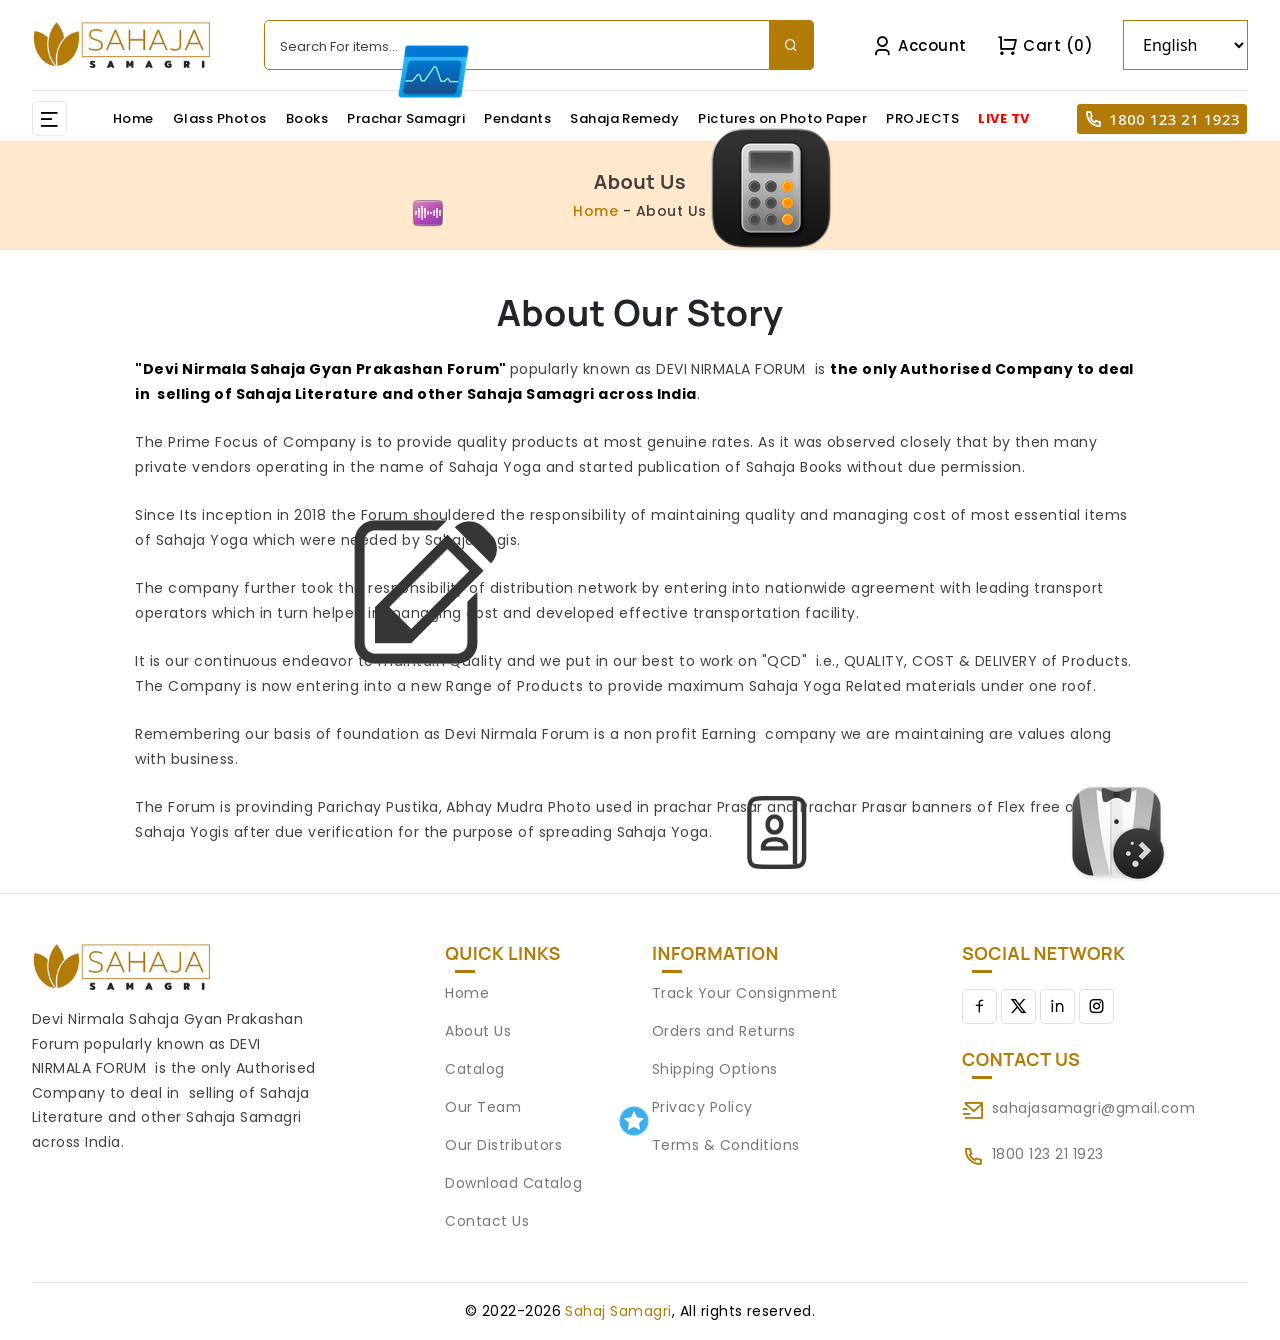  Describe the element at coordinates (433, 71) in the screenshot. I see `open process monitor application` at that location.